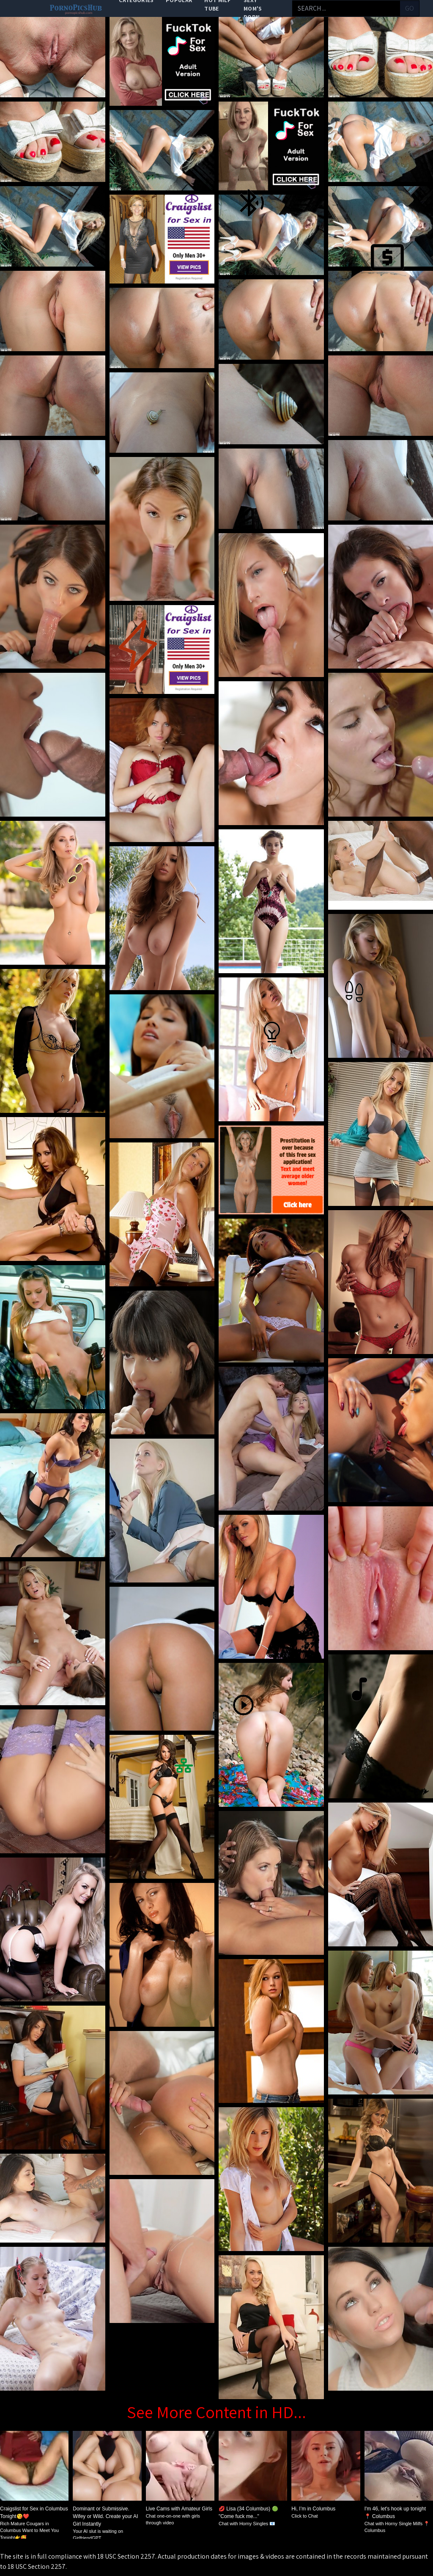  What do you see at coordinates (354, 991) in the screenshot?
I see `view step count or walking activity` at bounding box center [354, 991].